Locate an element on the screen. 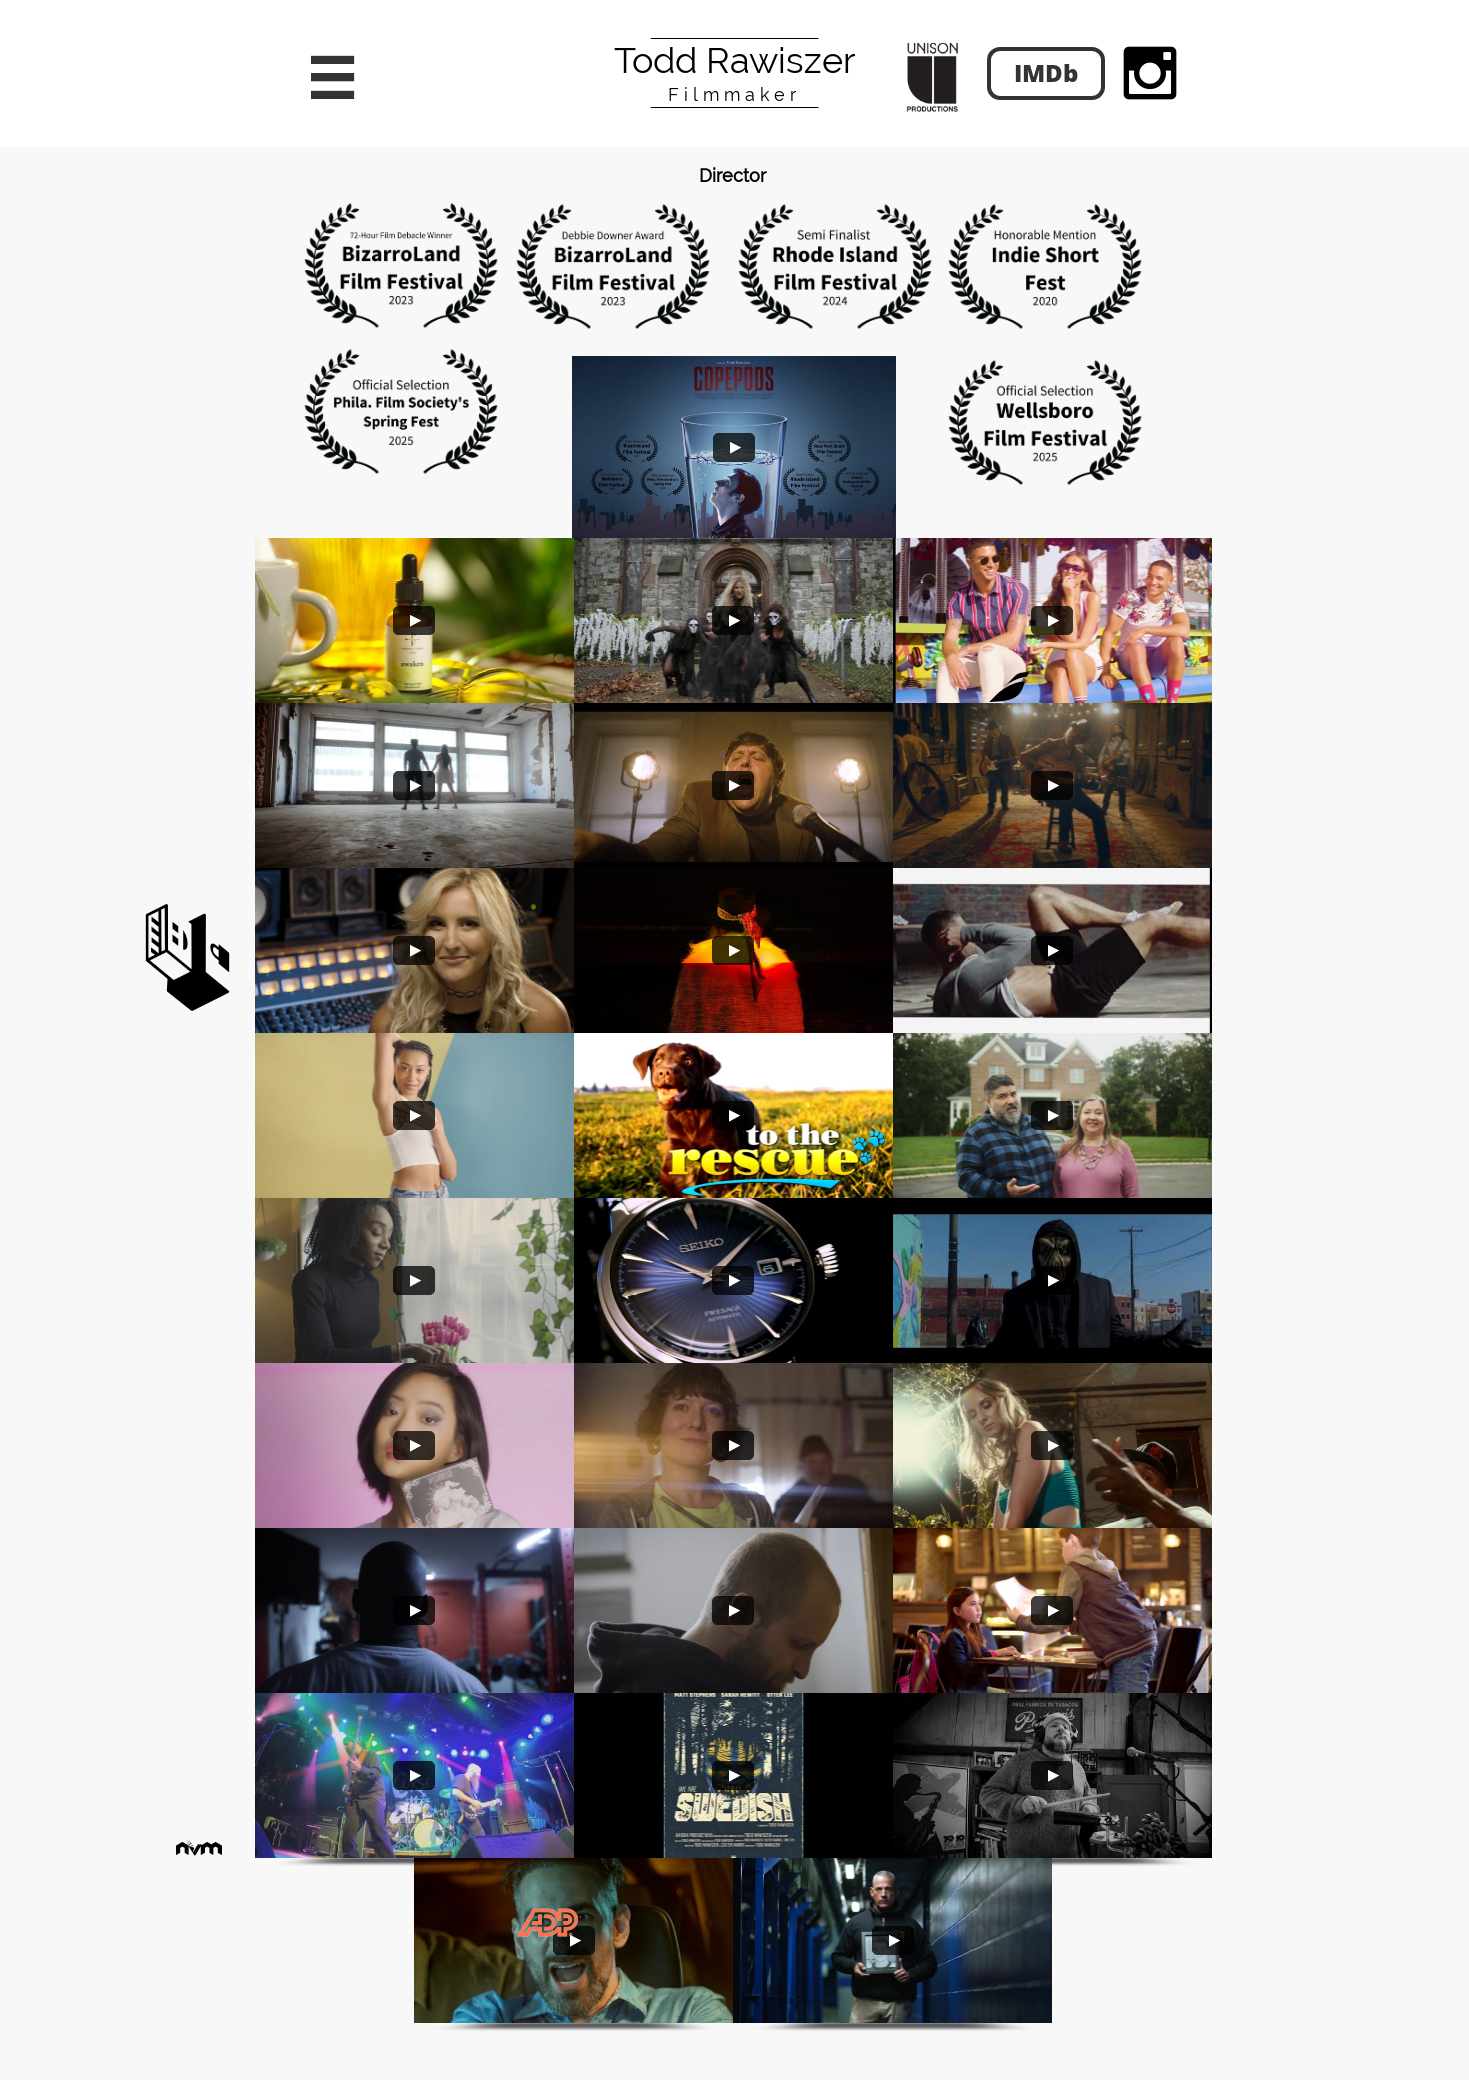  access ADP payroll and HR services is located at coordinates (547, 1922).